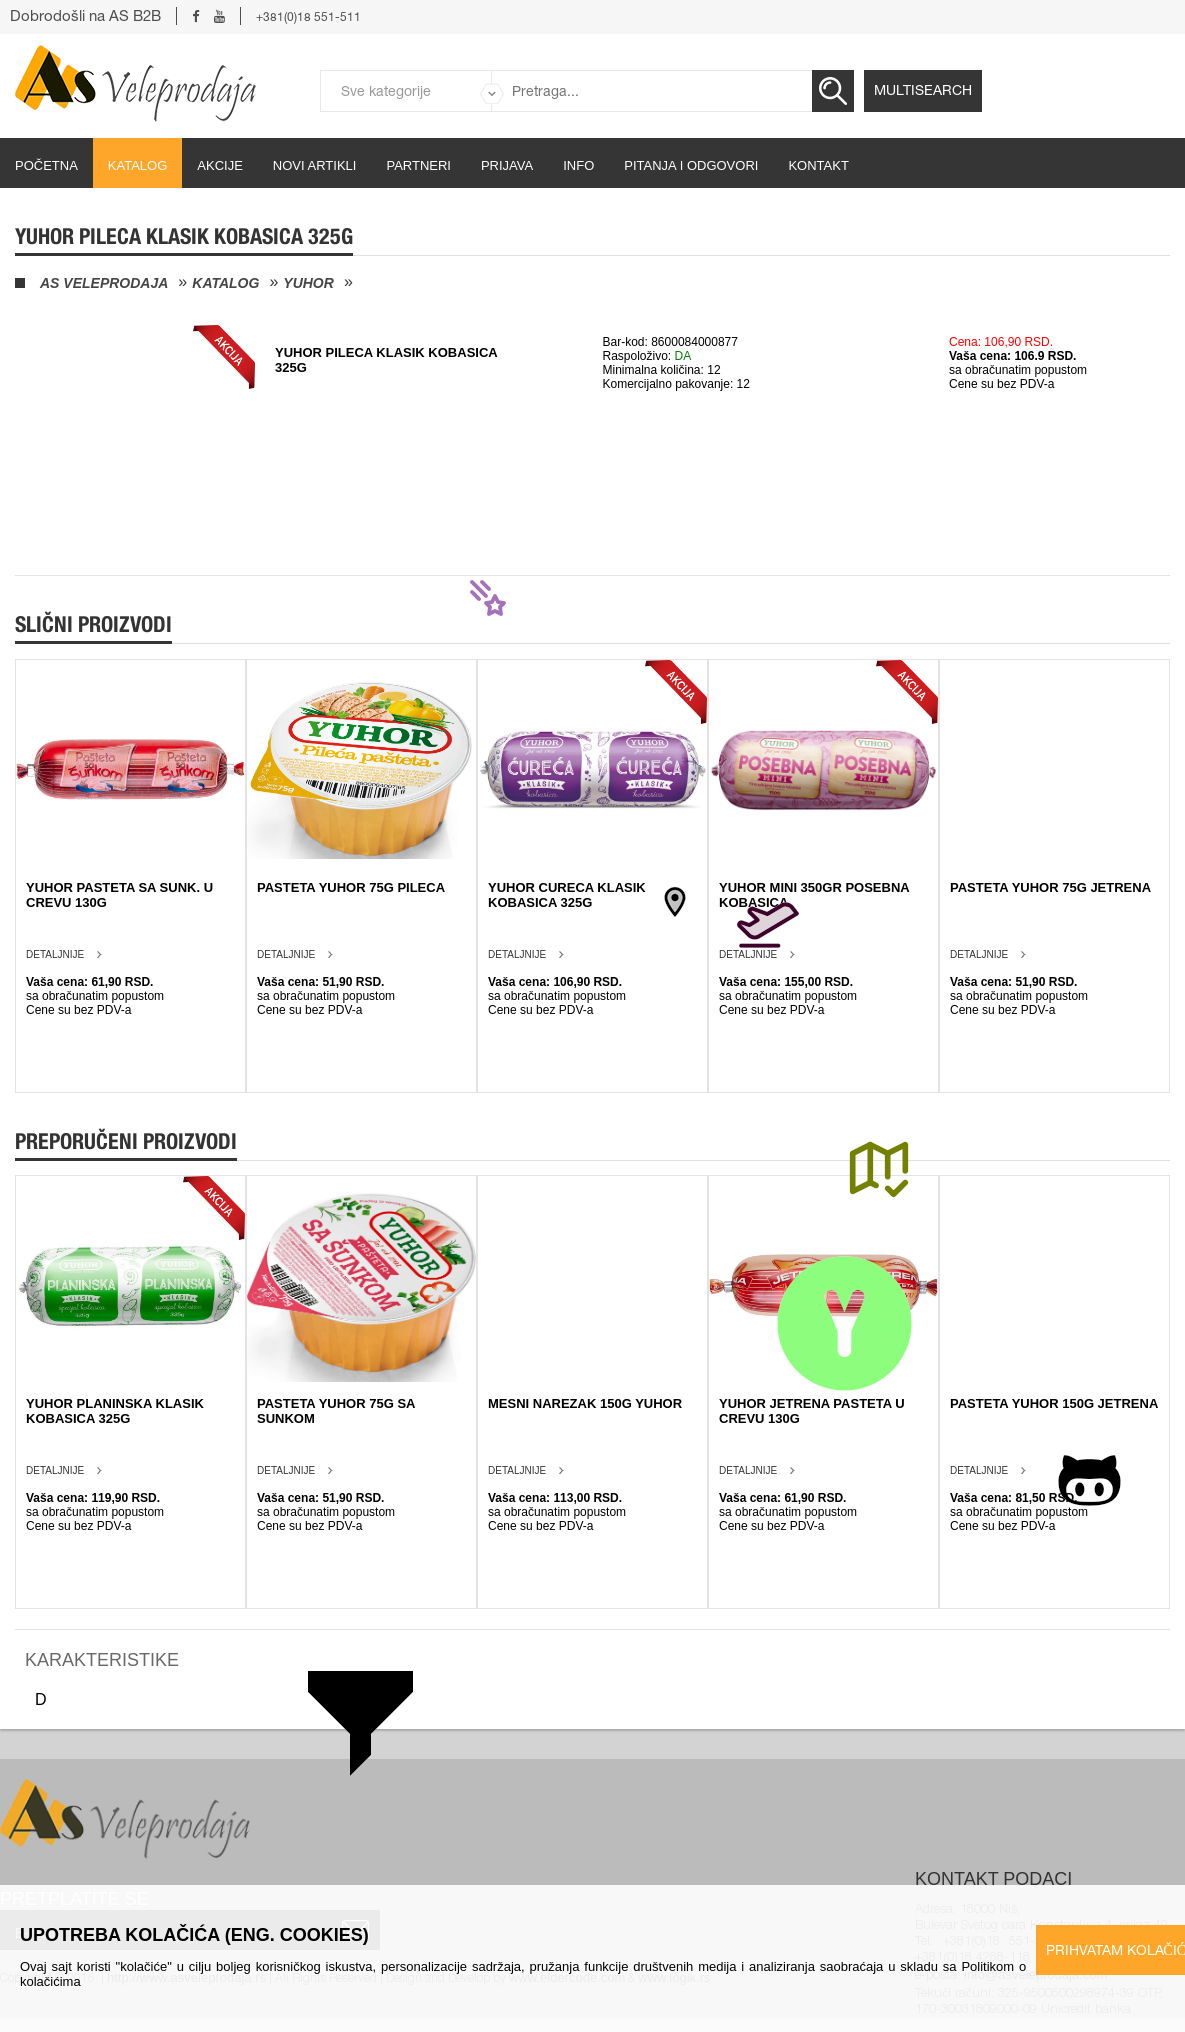 The height and width of the screenshot is (2032, 1185). I want to click on access GitHub integration or repository, so click(1089, 1478).